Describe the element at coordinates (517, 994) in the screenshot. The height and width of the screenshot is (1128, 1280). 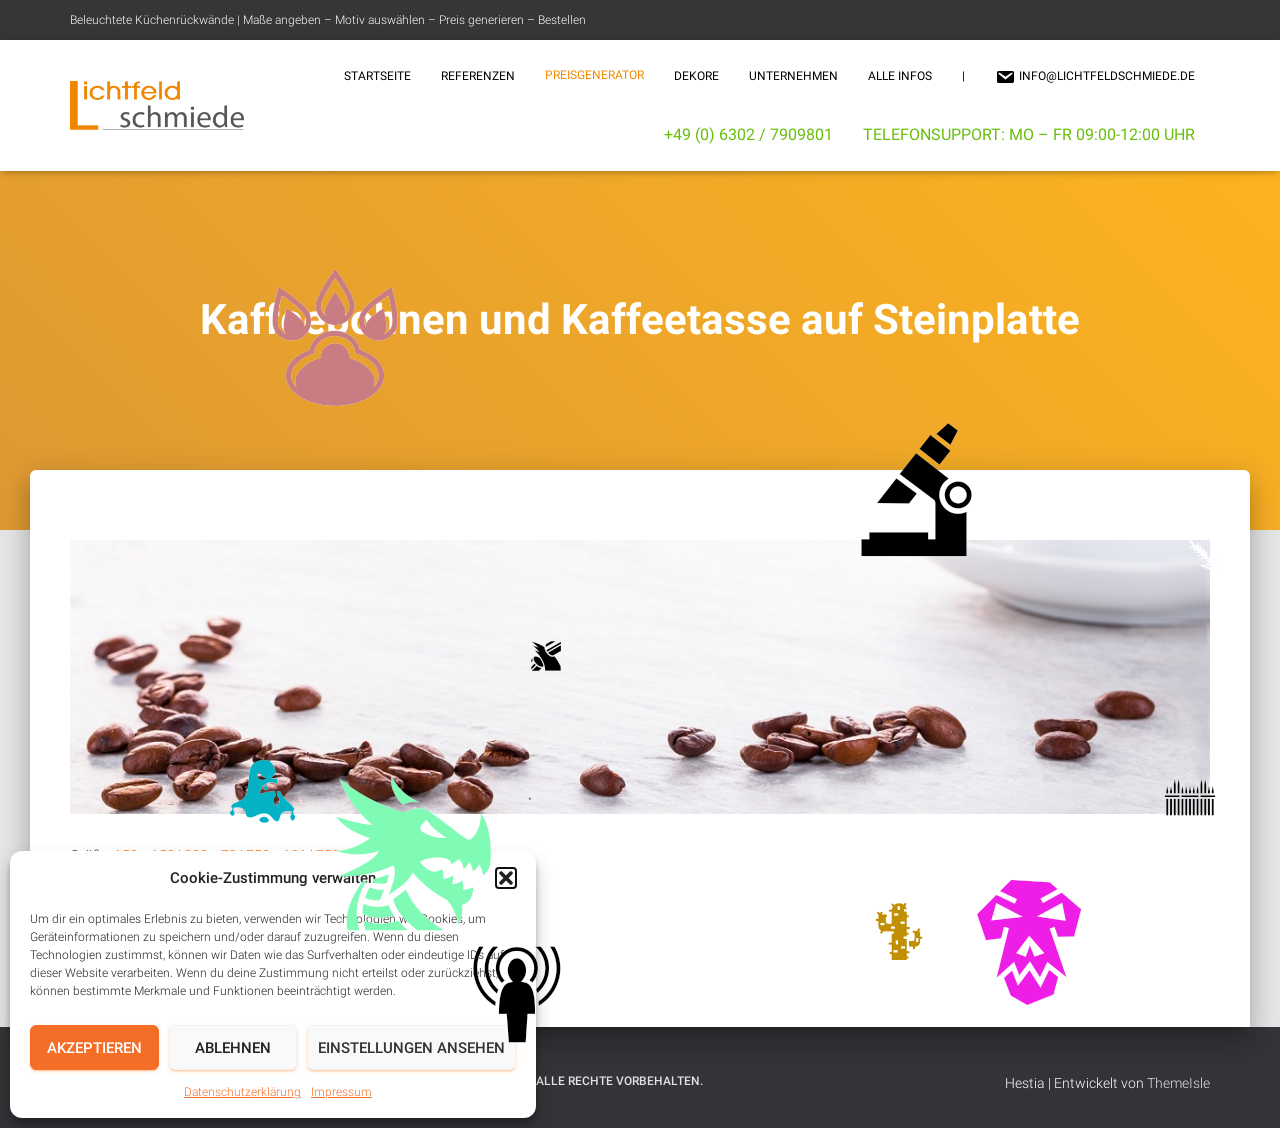
I see `indicates psychic or telepathic abilities active` at that location.